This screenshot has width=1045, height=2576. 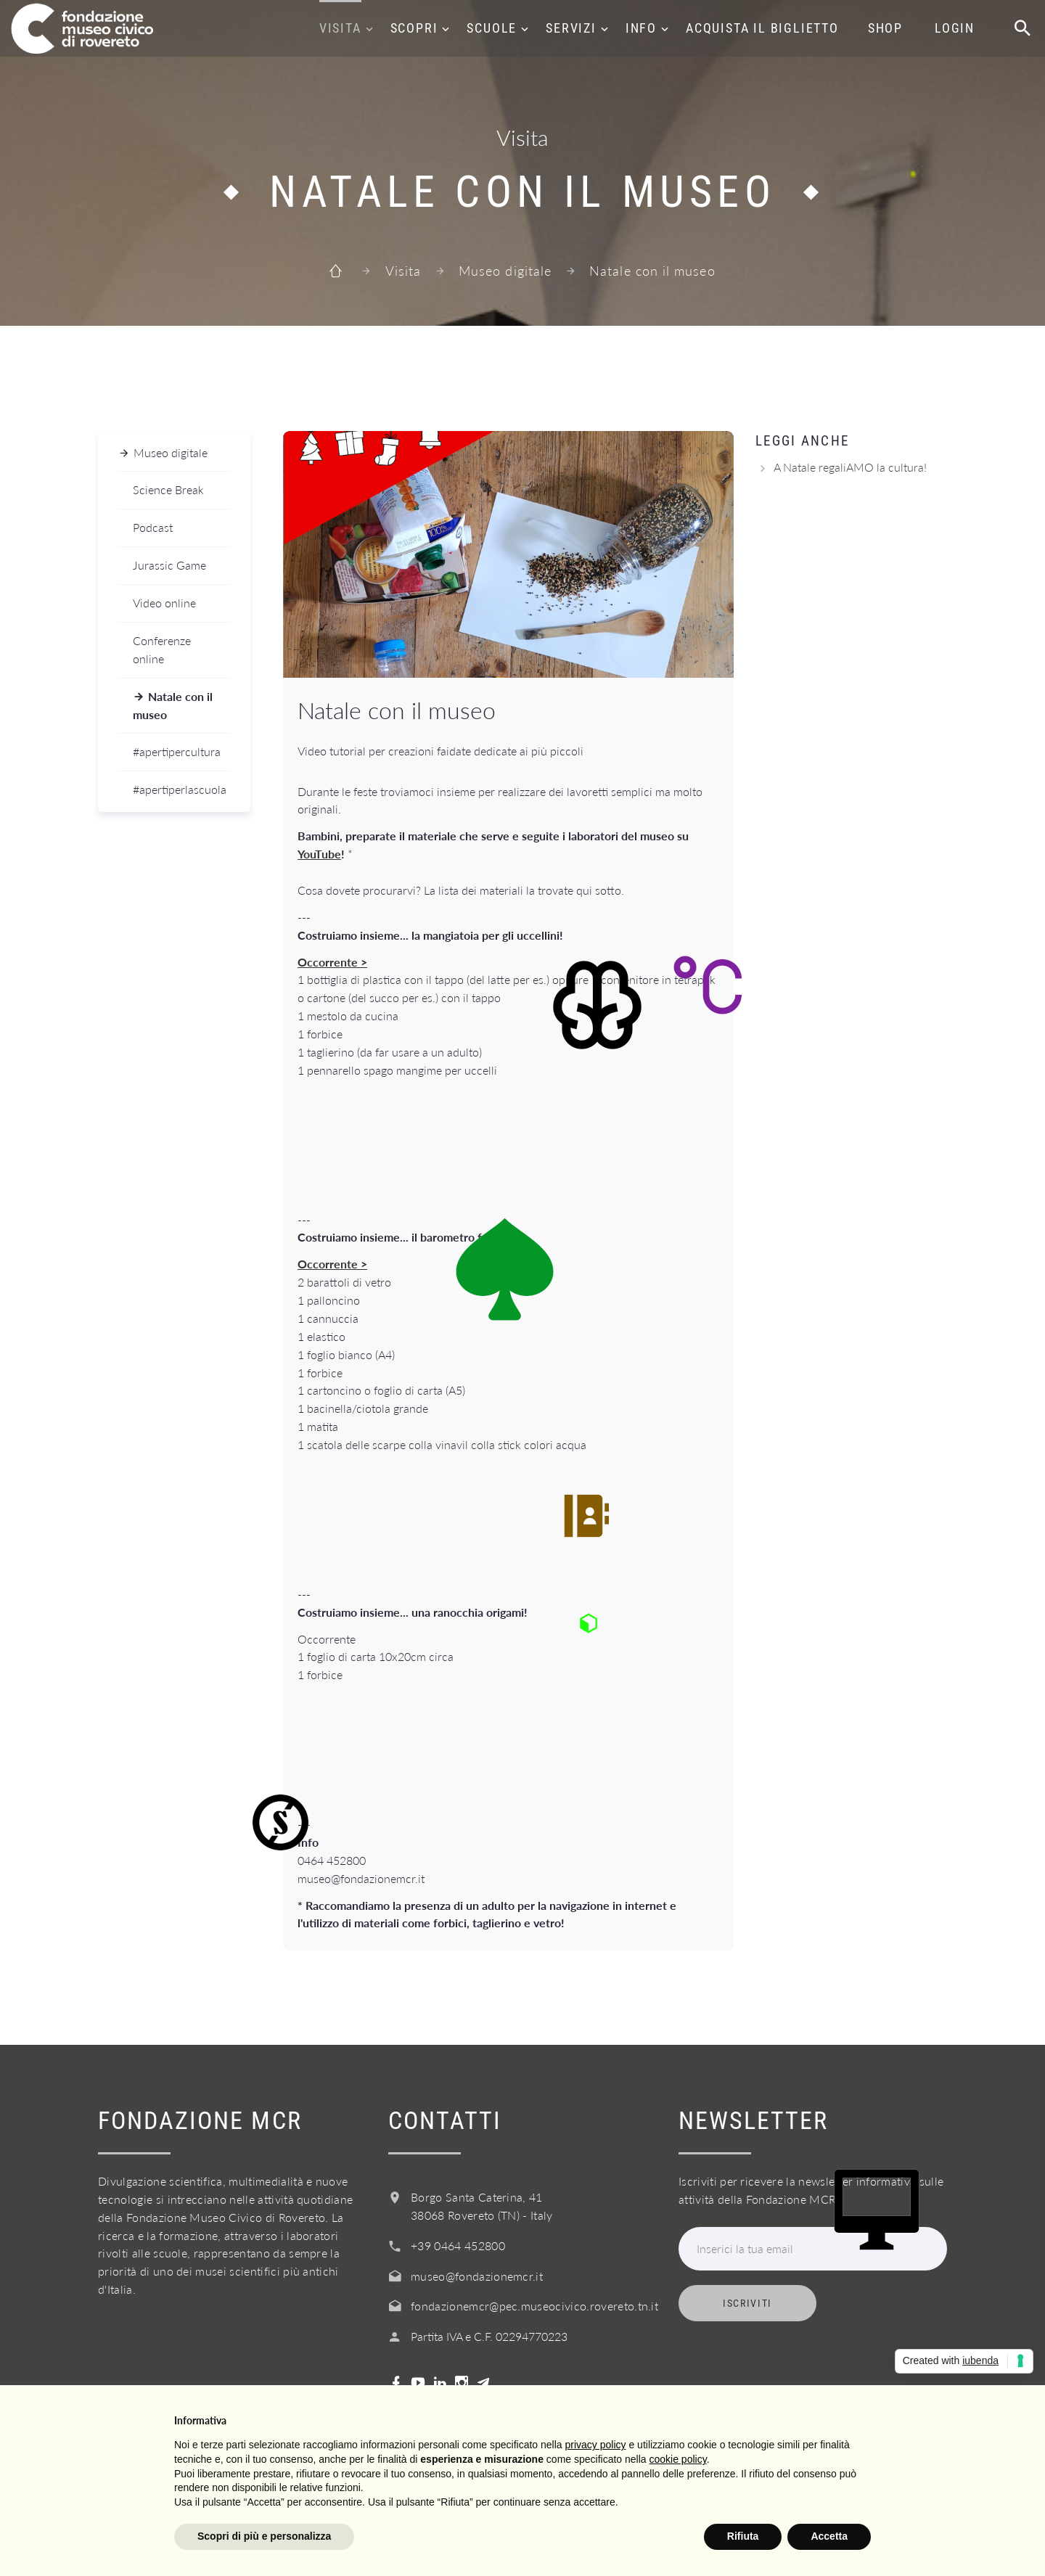 What do you see at coordinates (597, 1005) in the screenshot?
I see `access cognitive or AI-powered features` at bounding box center [597, 1005].